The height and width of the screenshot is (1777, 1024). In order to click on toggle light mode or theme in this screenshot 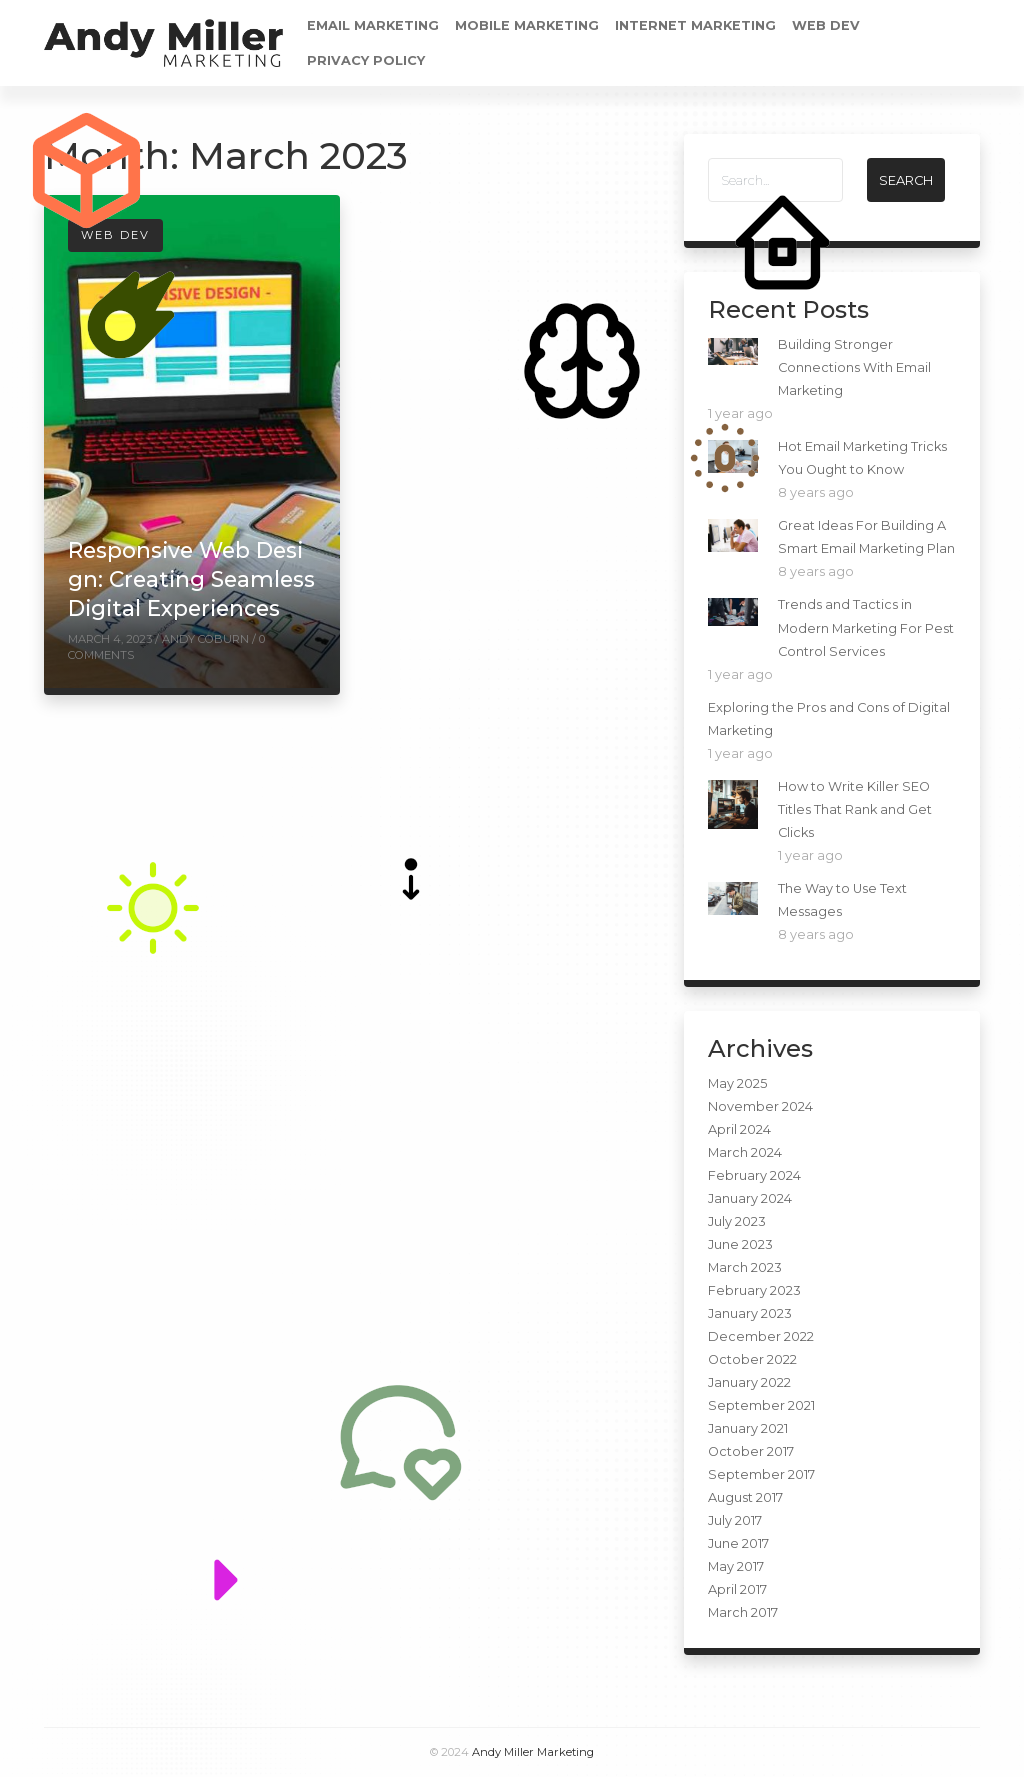, I will do `click(153, 908)`.